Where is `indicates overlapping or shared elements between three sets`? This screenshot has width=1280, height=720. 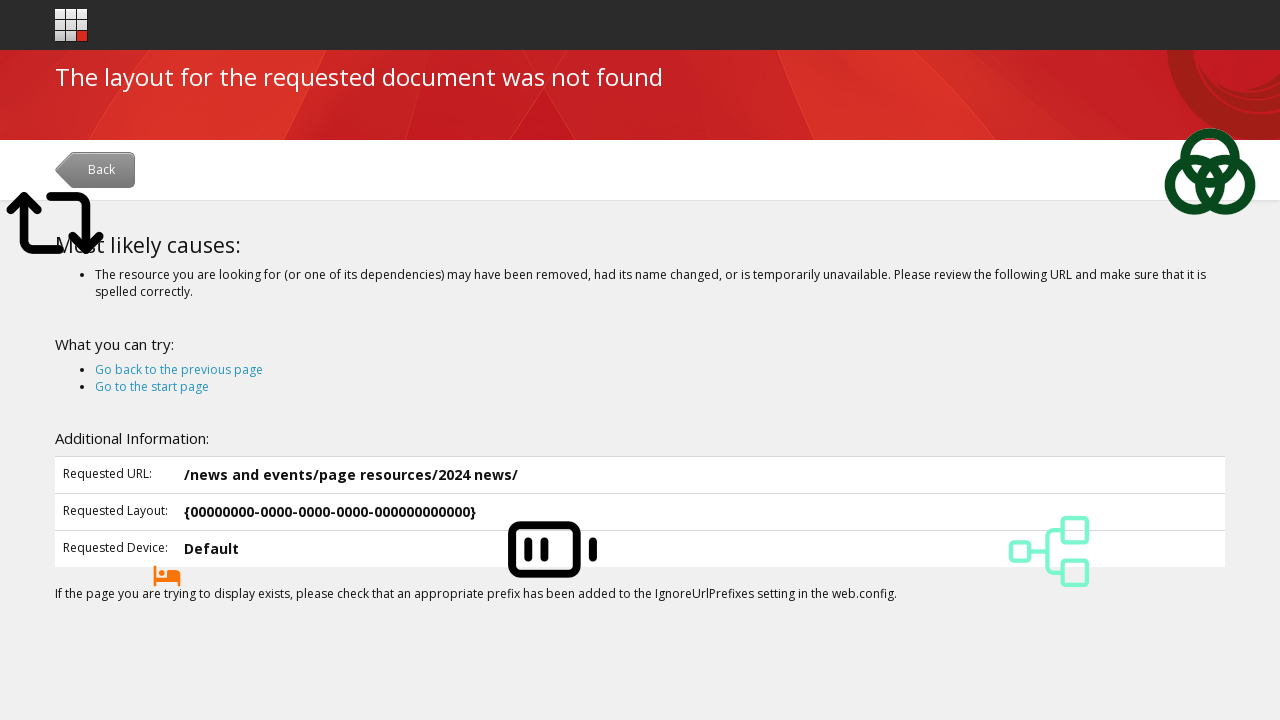 indicates overlapping or shared elements between three sets is located at coordinates (1210, 173).